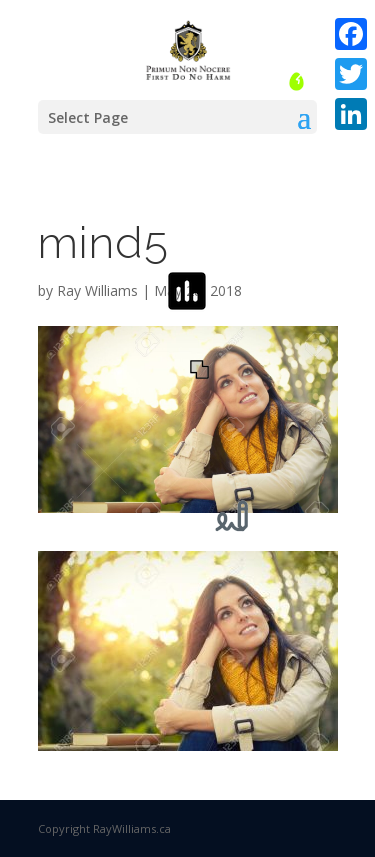 This screenshot has height=857, width=375. What do you see at coordinates (296, 81) in the screenshot?
I see `indicates a cracked or broken item` at bounding box center [296, 81].